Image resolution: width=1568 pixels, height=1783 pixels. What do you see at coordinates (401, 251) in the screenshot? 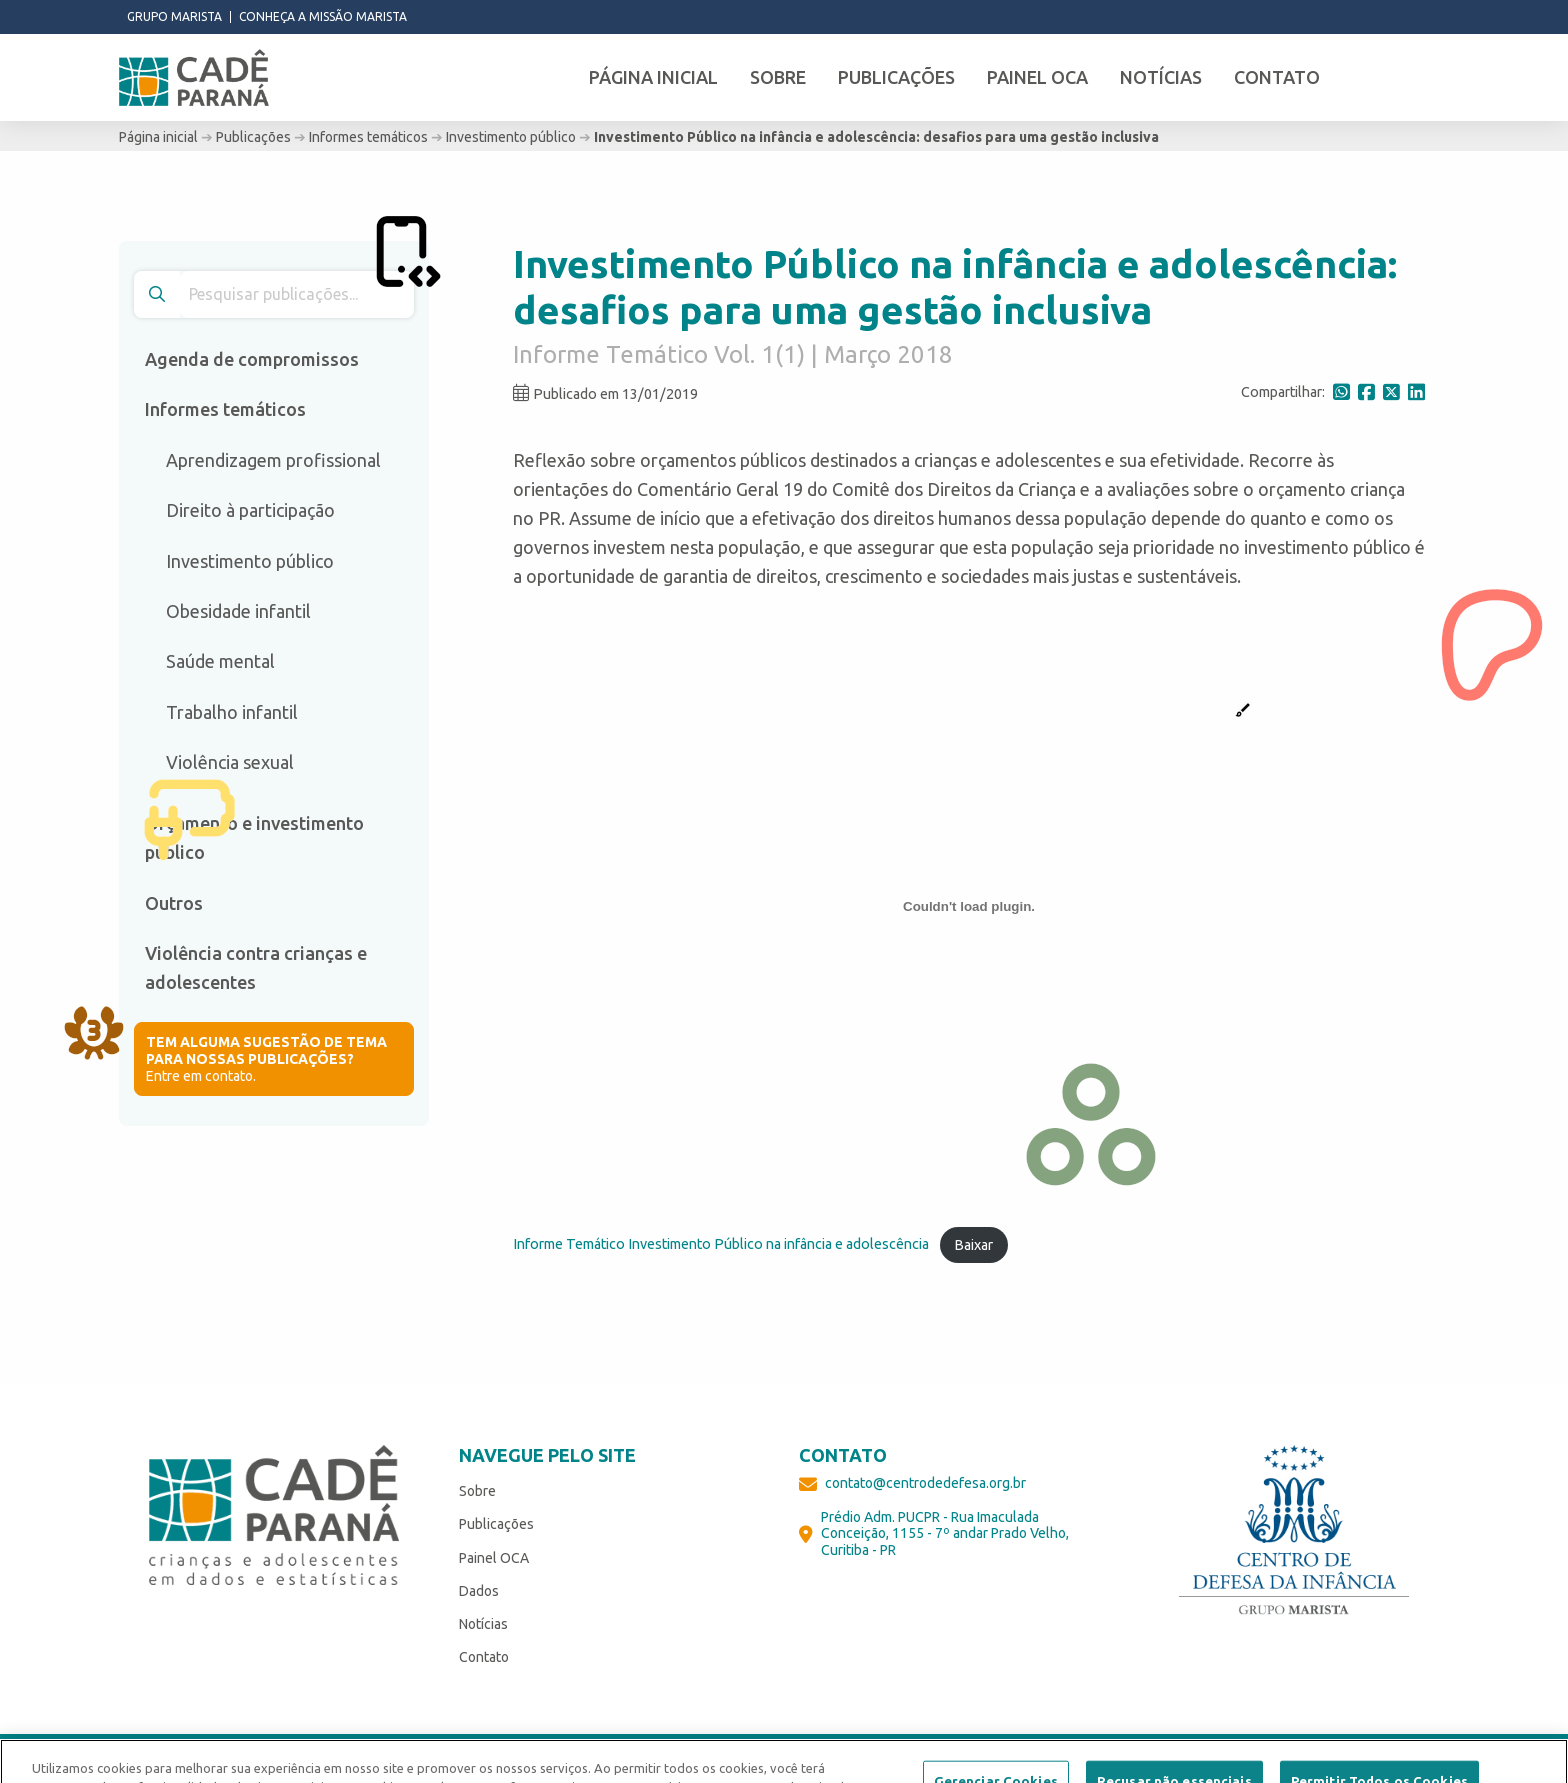
I see `access mobile development tools` at bounding box center [401, 251].